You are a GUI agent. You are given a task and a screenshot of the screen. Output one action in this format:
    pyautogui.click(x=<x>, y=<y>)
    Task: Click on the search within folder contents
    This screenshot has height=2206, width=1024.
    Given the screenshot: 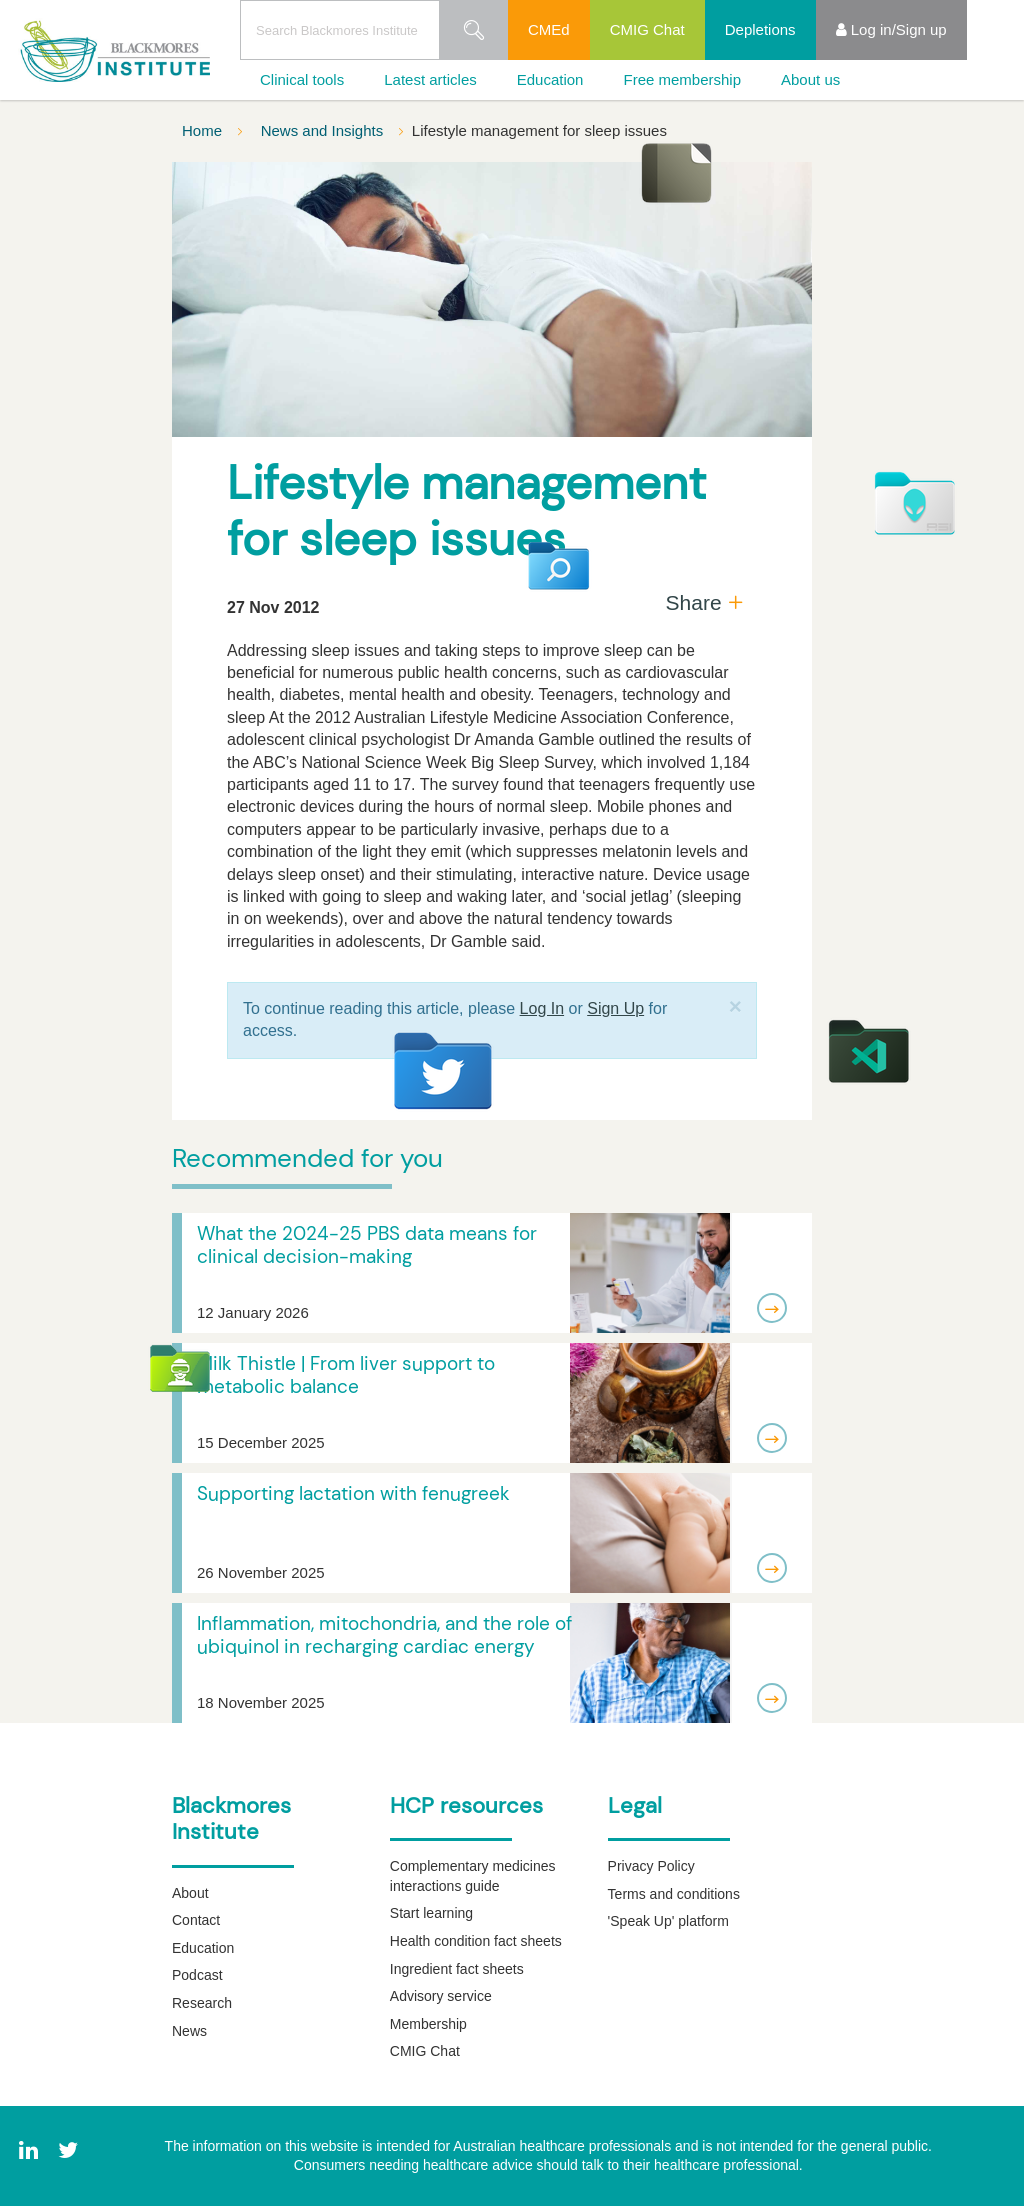 What is the action you would take?
    pyautogui.click(x=558, y=567)
    